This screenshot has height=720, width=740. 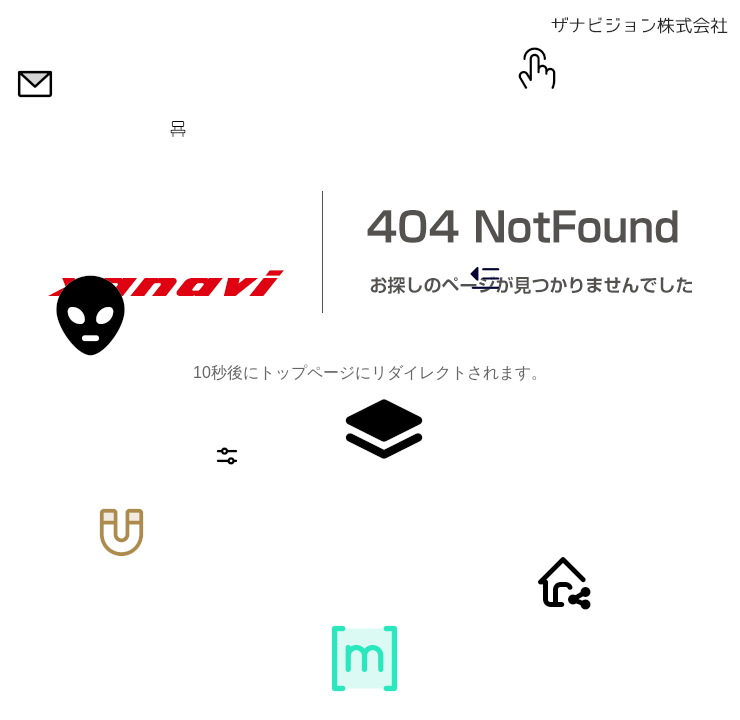 I want to click on view stacked layers or items, so click(x=384, y=429).